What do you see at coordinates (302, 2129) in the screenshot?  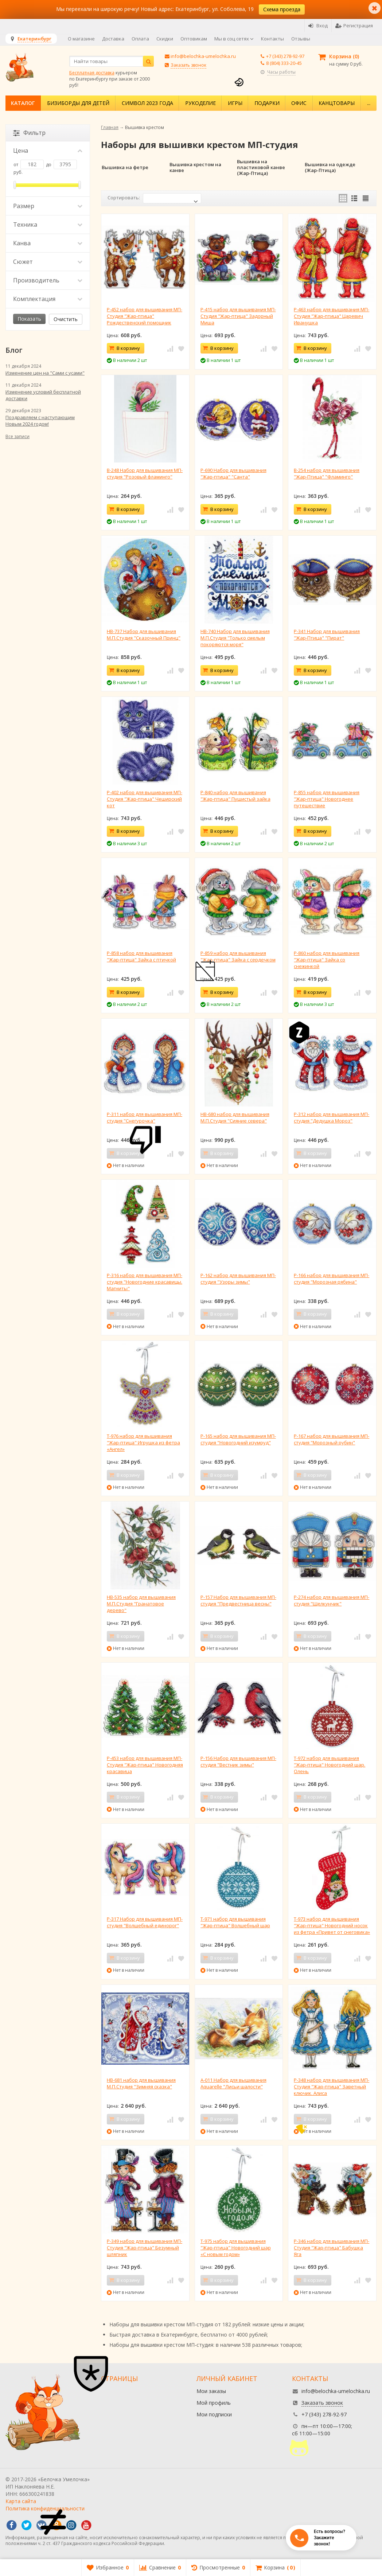 I see `indicates no wifi connection available` at bounding box center [302, 2129].